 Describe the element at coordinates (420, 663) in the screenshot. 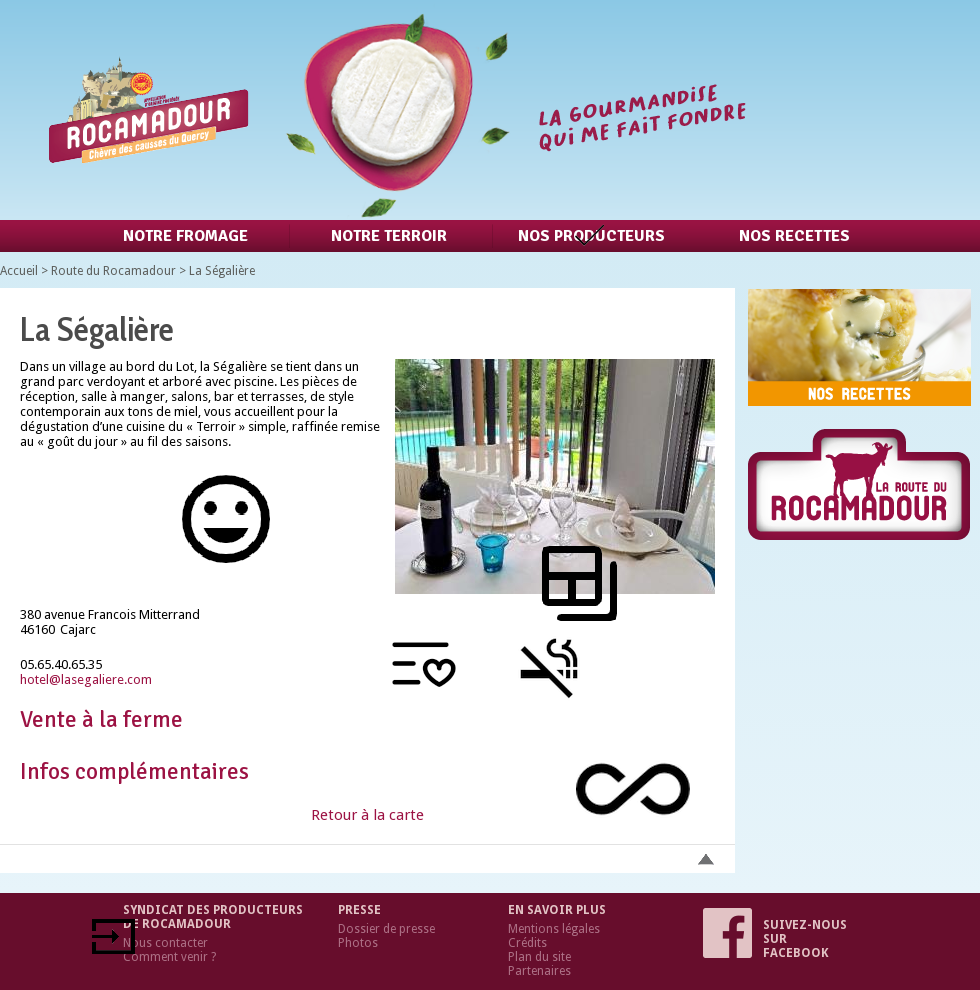

I see `view your favorites list` at that location.